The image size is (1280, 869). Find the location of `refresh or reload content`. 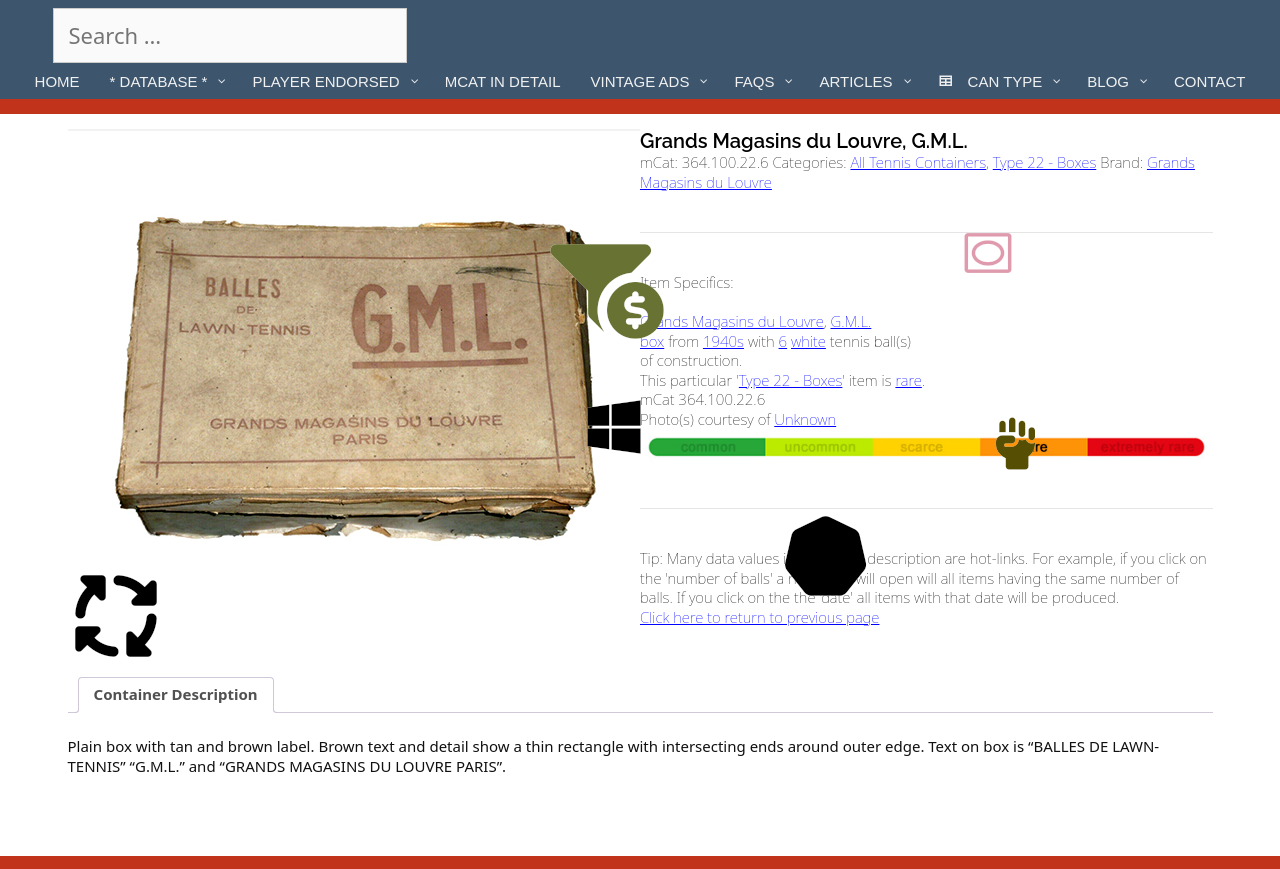

refresh or reload content is located at coordinates (116, 616).